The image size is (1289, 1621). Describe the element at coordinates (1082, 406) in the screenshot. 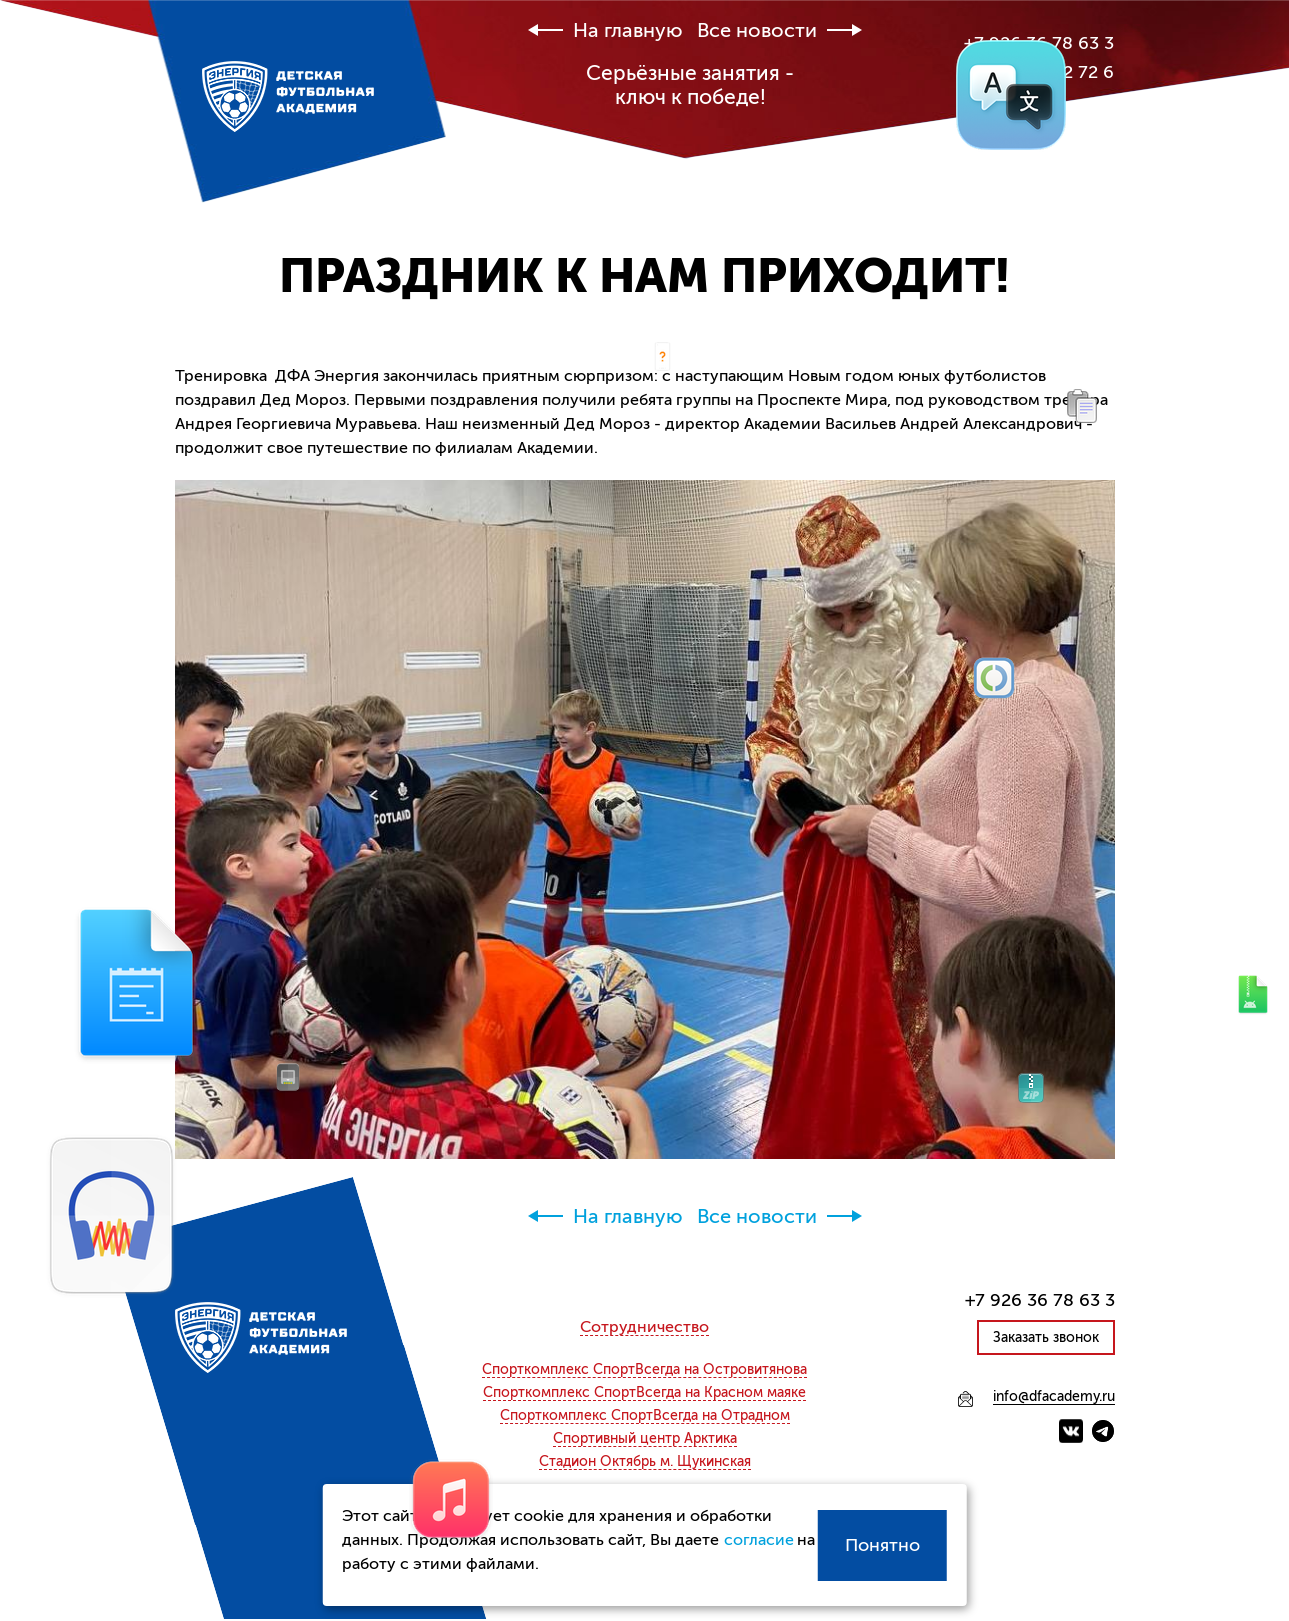

I see `paste content from clipboard` at that location.